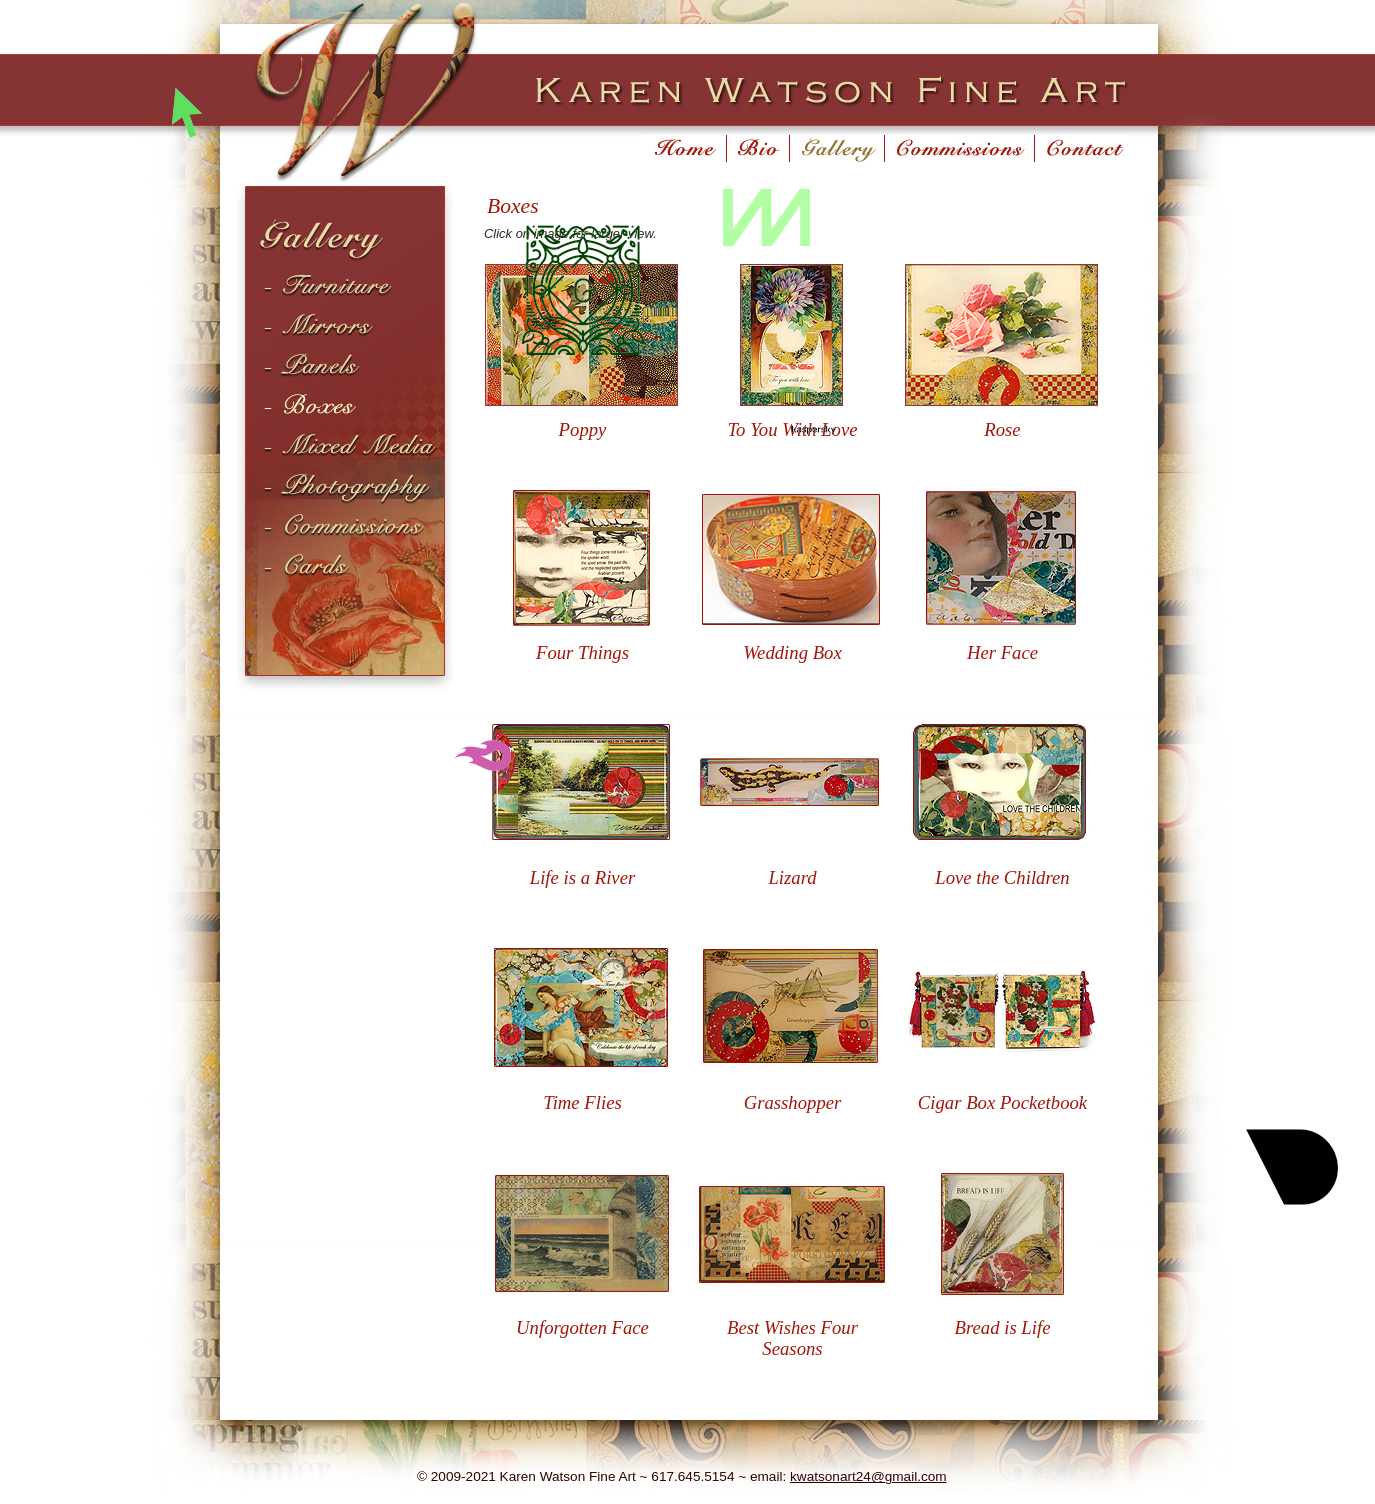 The image size is (1375, 1504). Describe the element at coordinates (814, 430) in the screenshot. I see `kaspersky antivirus app` at that location.